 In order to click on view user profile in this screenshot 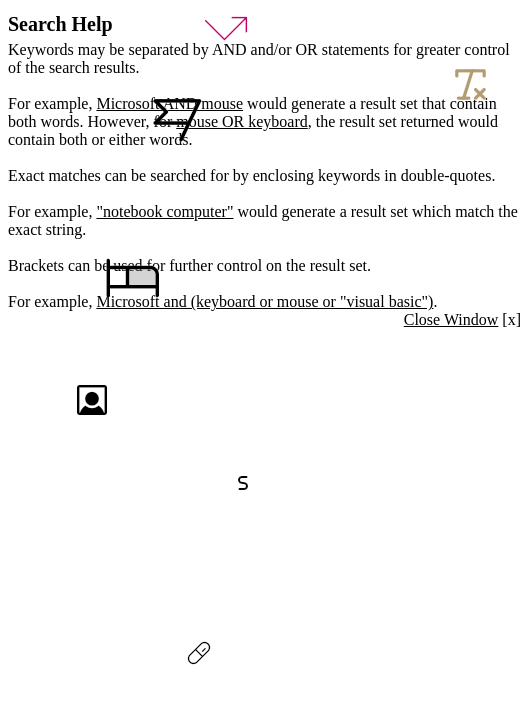, I will do `click(92, 400)`.